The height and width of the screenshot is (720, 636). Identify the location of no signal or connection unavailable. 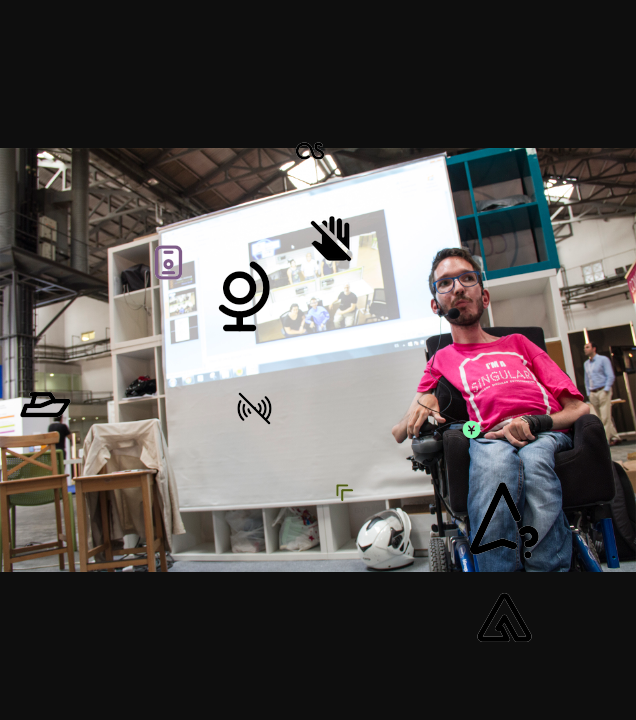
(254, 408).